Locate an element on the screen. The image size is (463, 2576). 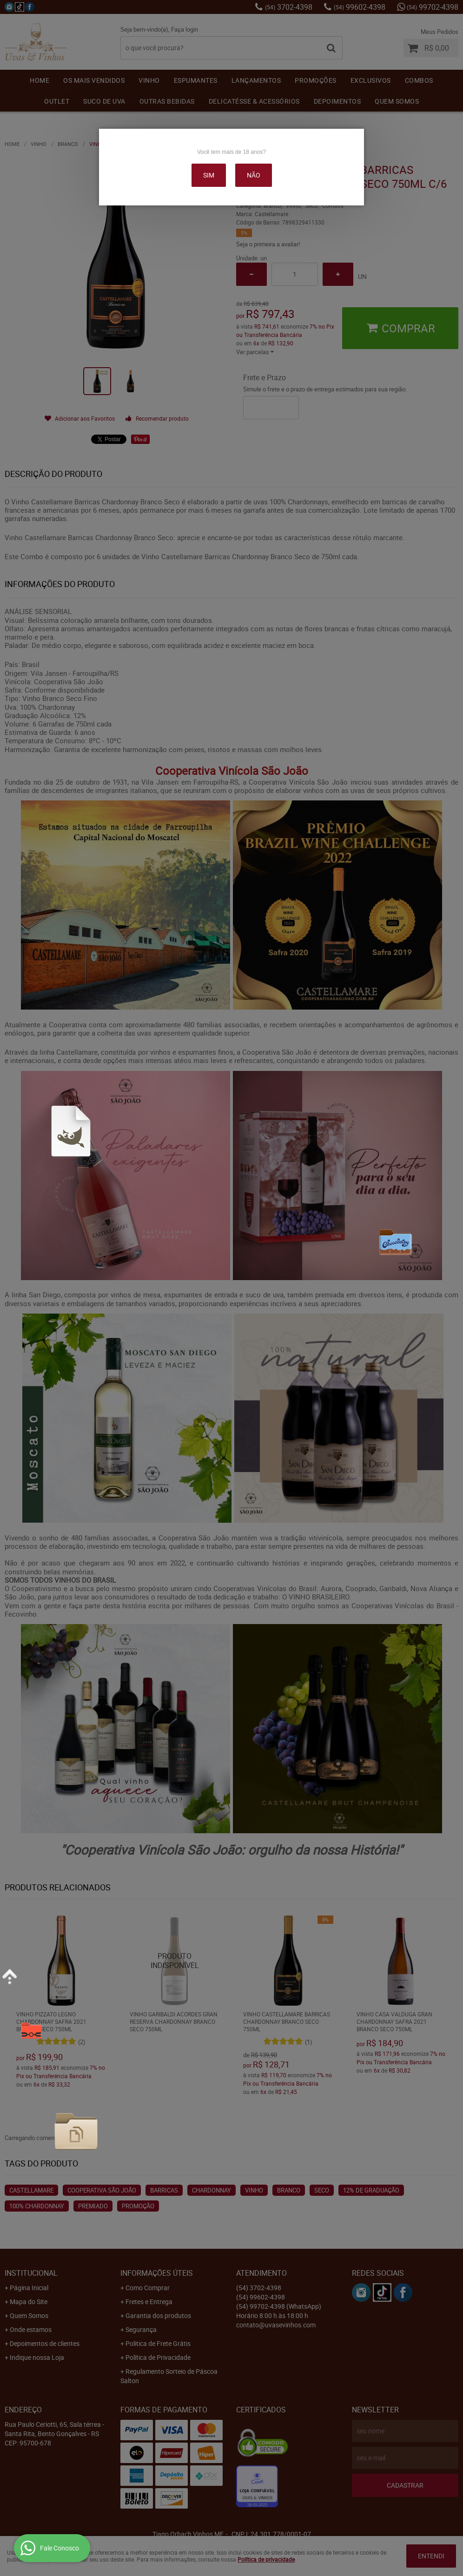
open folder containing cherish ball pokémon or event pokémon is located at coordinates (31, 2031).